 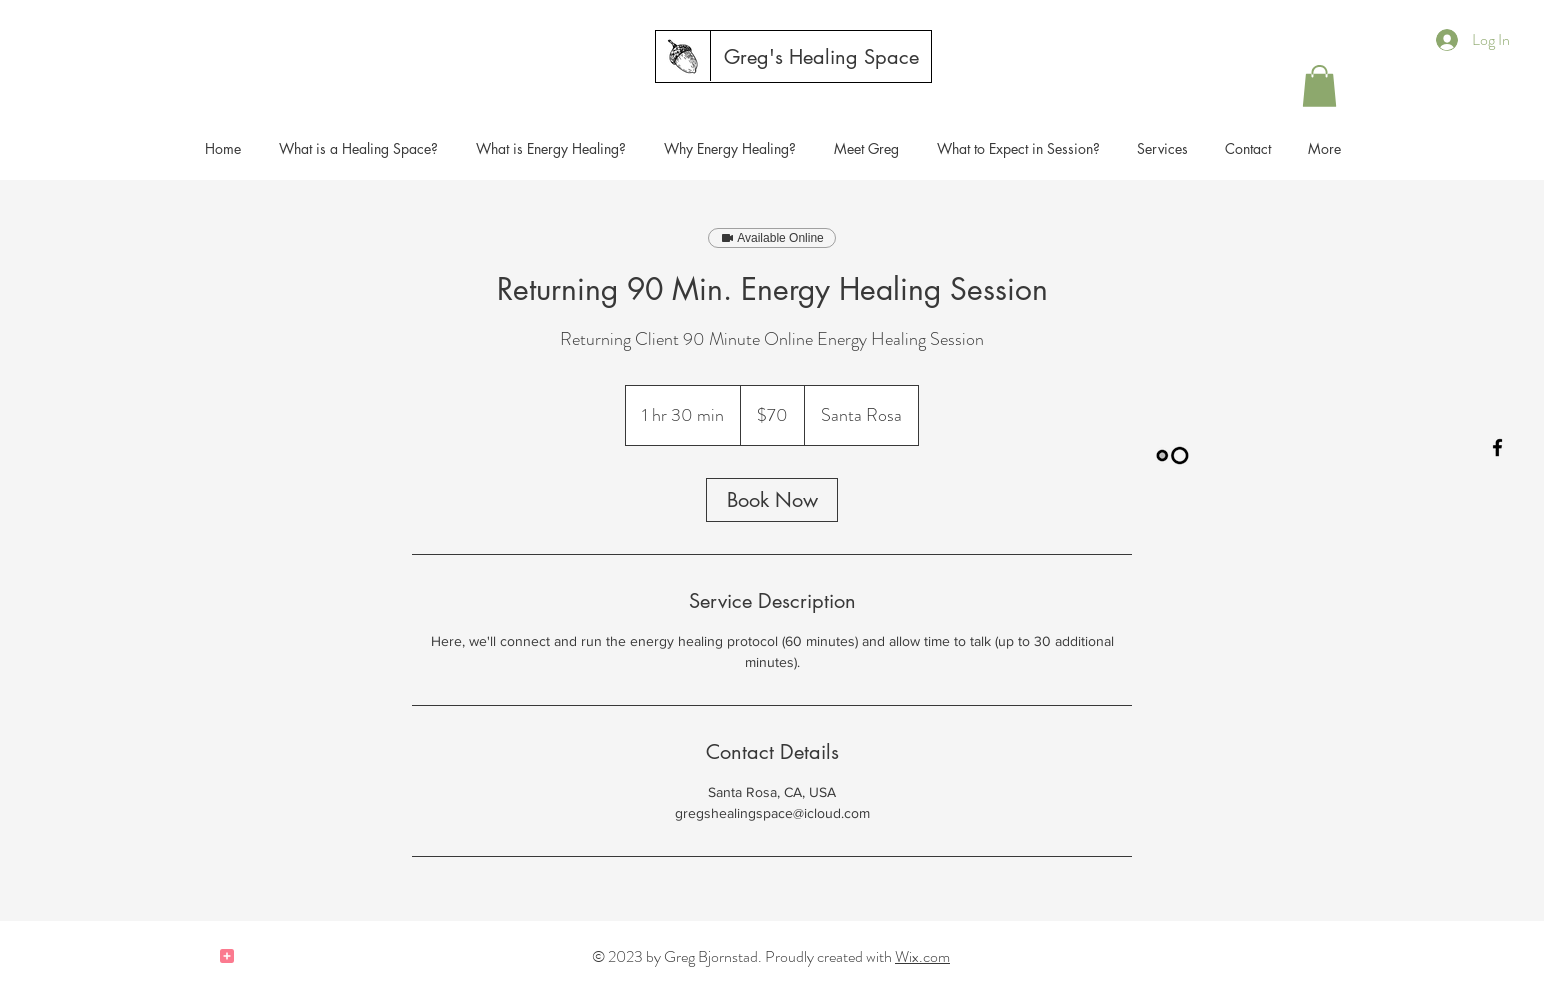 What do you see at coordinates (1172, 455) in the screenshot?
I see `indicates weak HDR signal or low dynamic range` at bounding box center [1172, 455].